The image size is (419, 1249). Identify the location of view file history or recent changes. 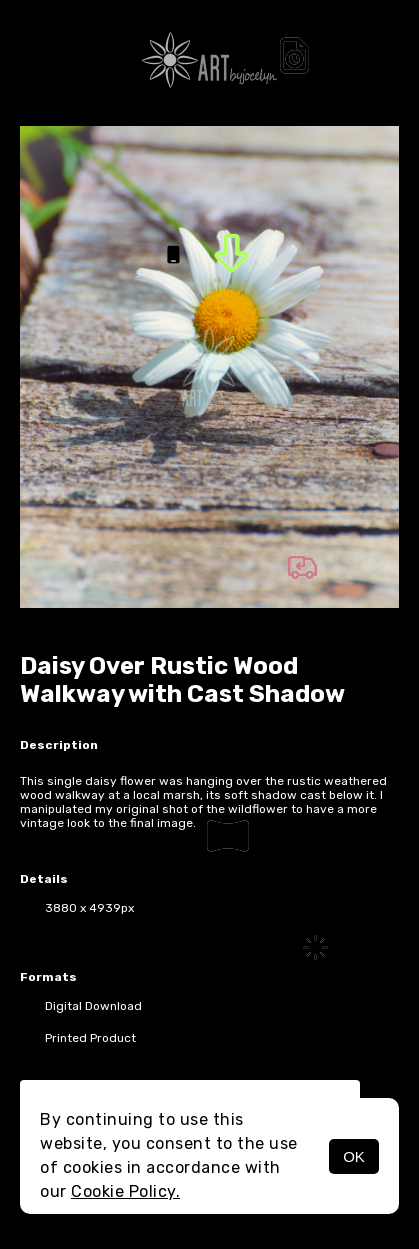
(294, 55).